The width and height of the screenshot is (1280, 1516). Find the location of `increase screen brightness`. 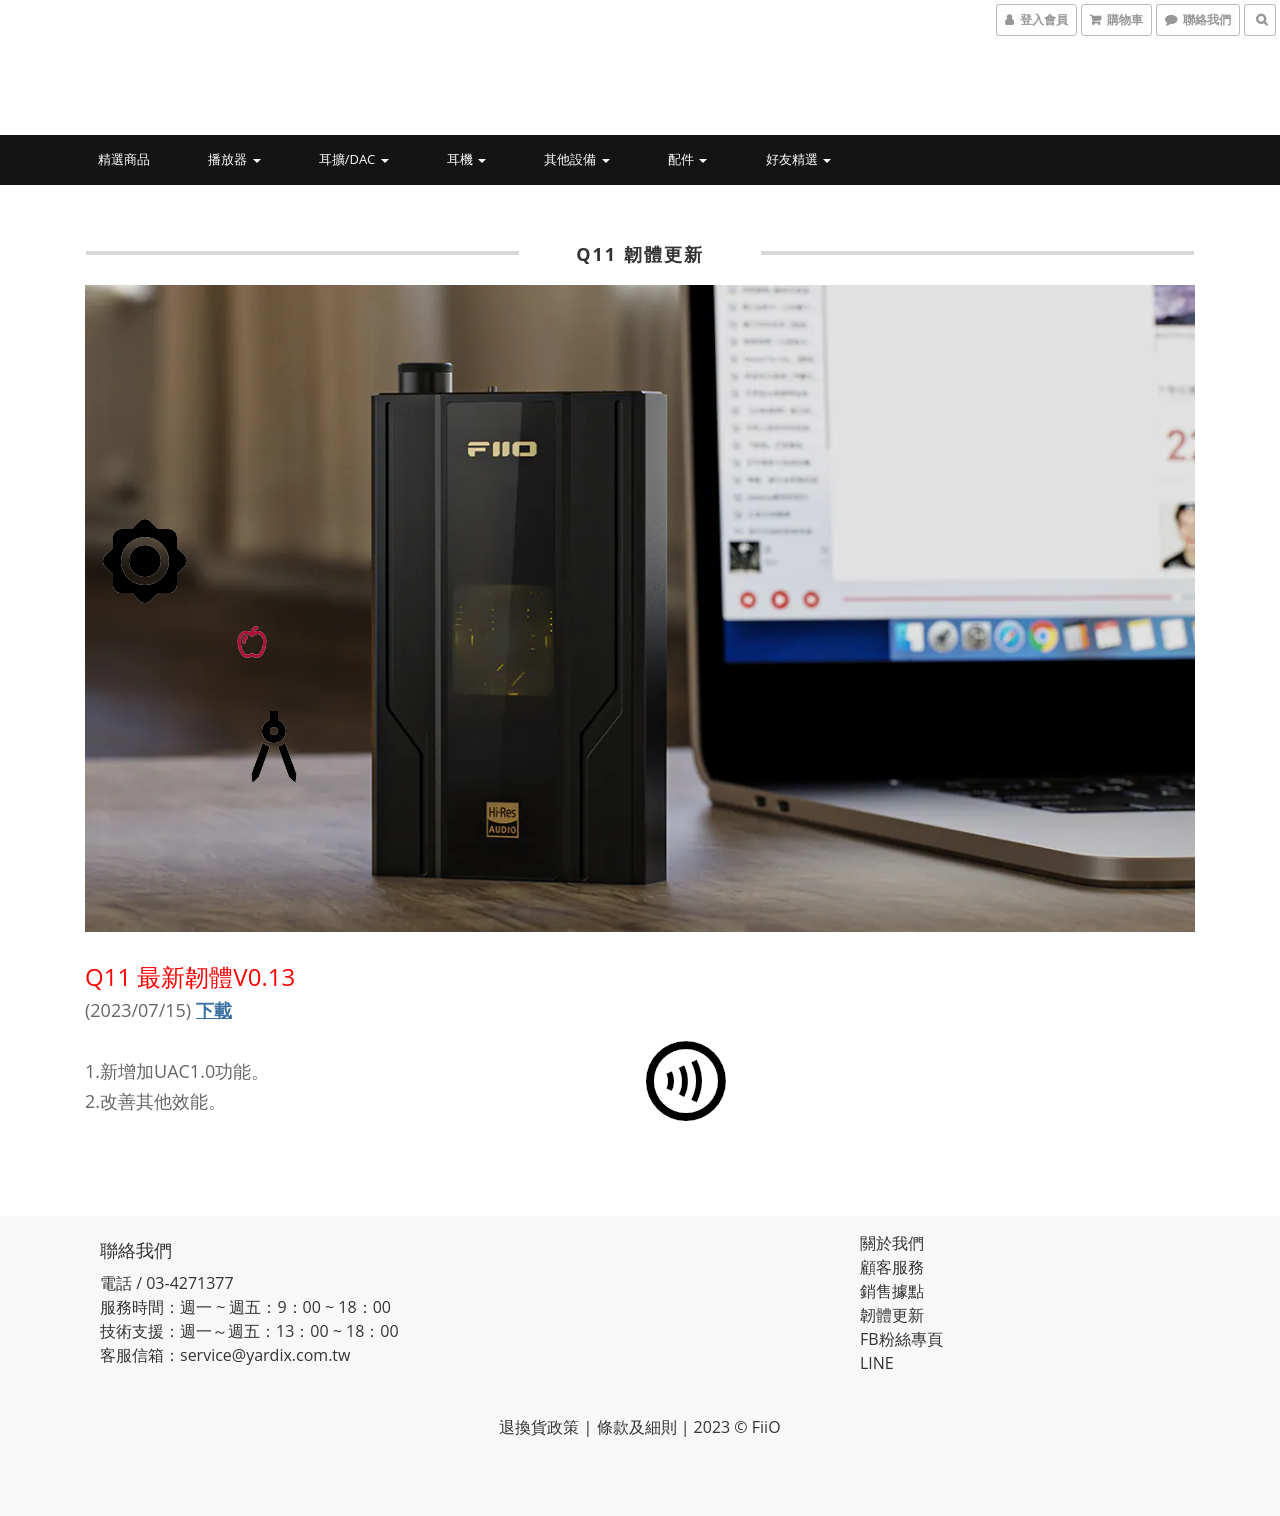

increase screen brightness is located at coordinates (145, 561).